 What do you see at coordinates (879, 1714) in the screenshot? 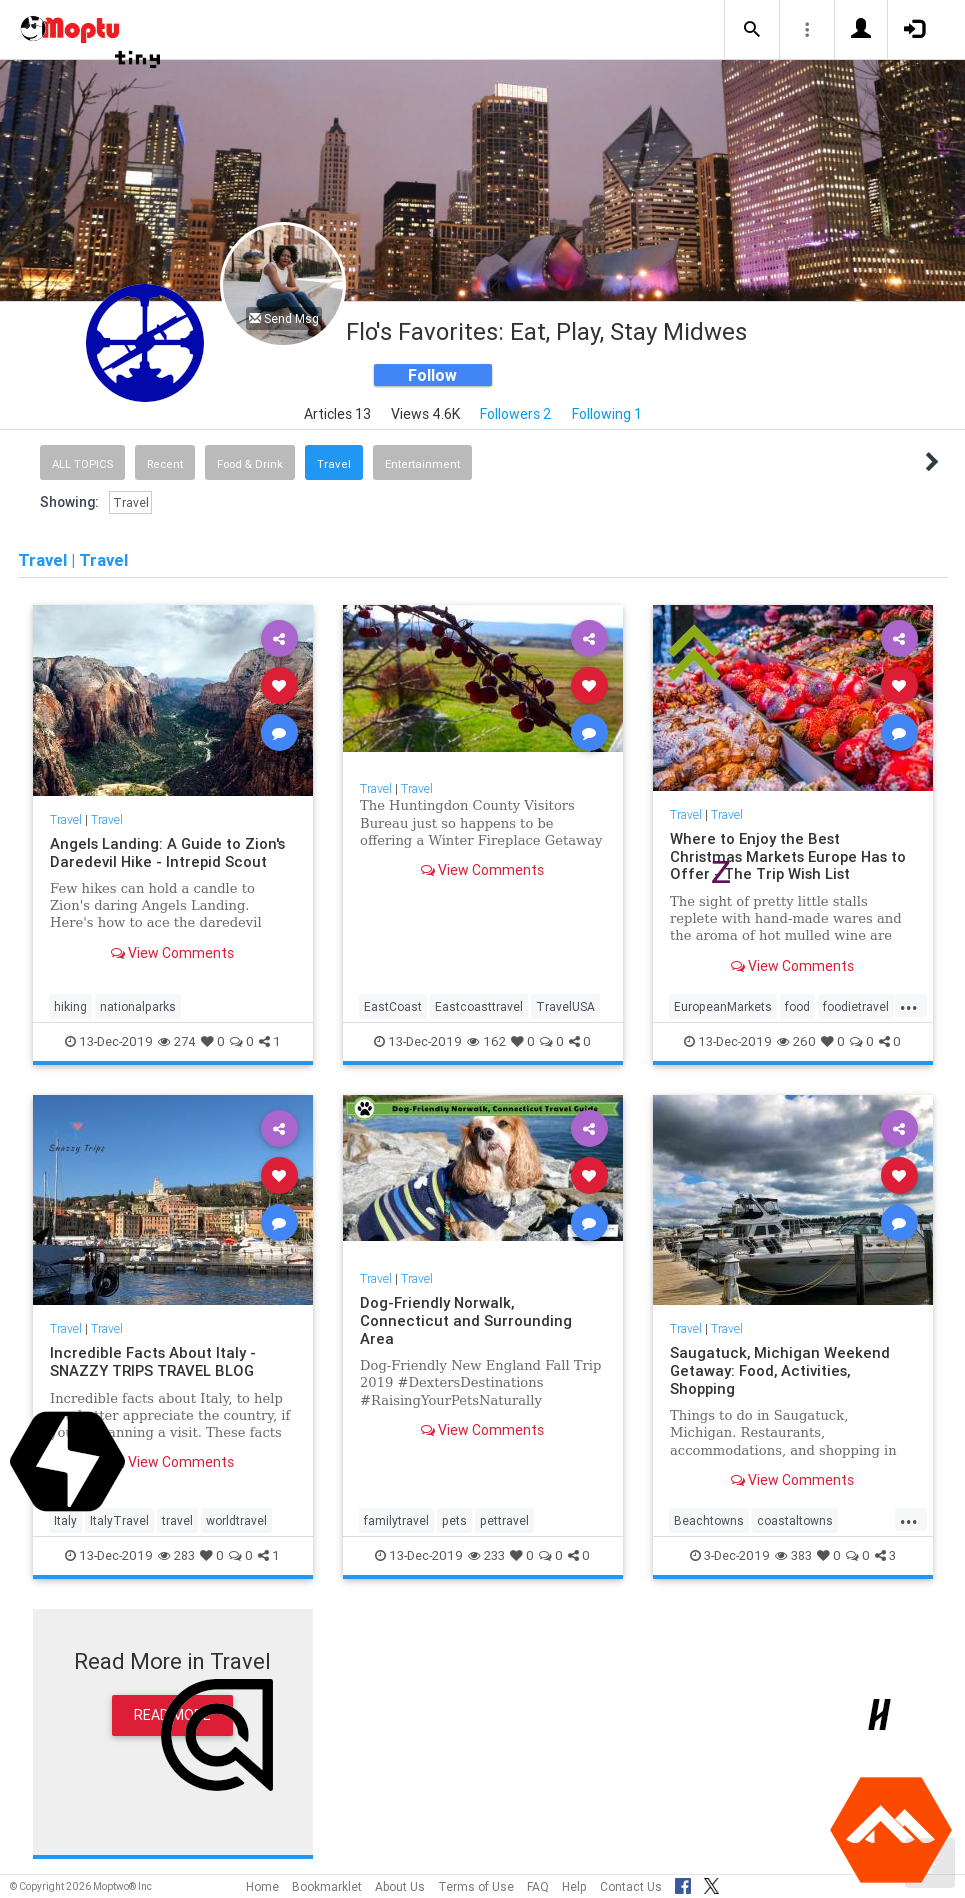
I see `handshake app or platform logo` at bounding box center [879, 1714].